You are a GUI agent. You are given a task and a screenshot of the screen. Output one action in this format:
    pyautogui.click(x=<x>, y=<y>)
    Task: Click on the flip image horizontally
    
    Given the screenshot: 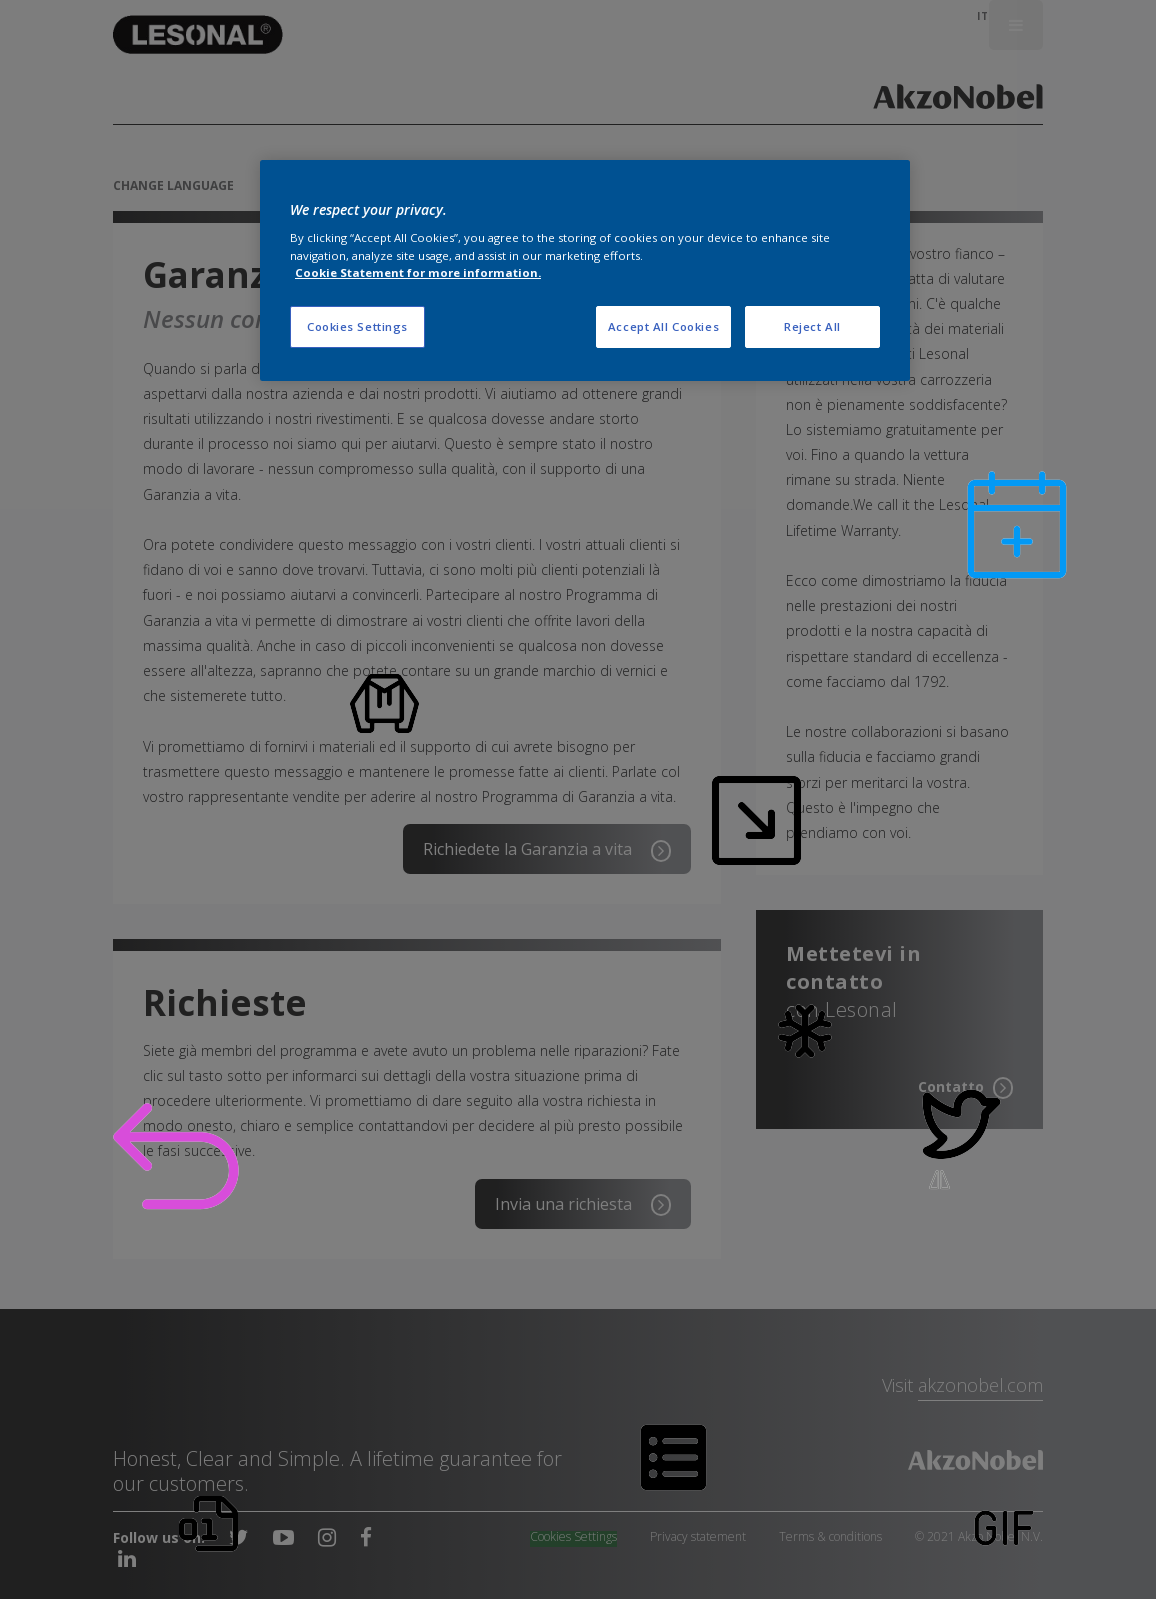 What is the action you would take?
    pyautogui.click(x=939, y=1180)
    